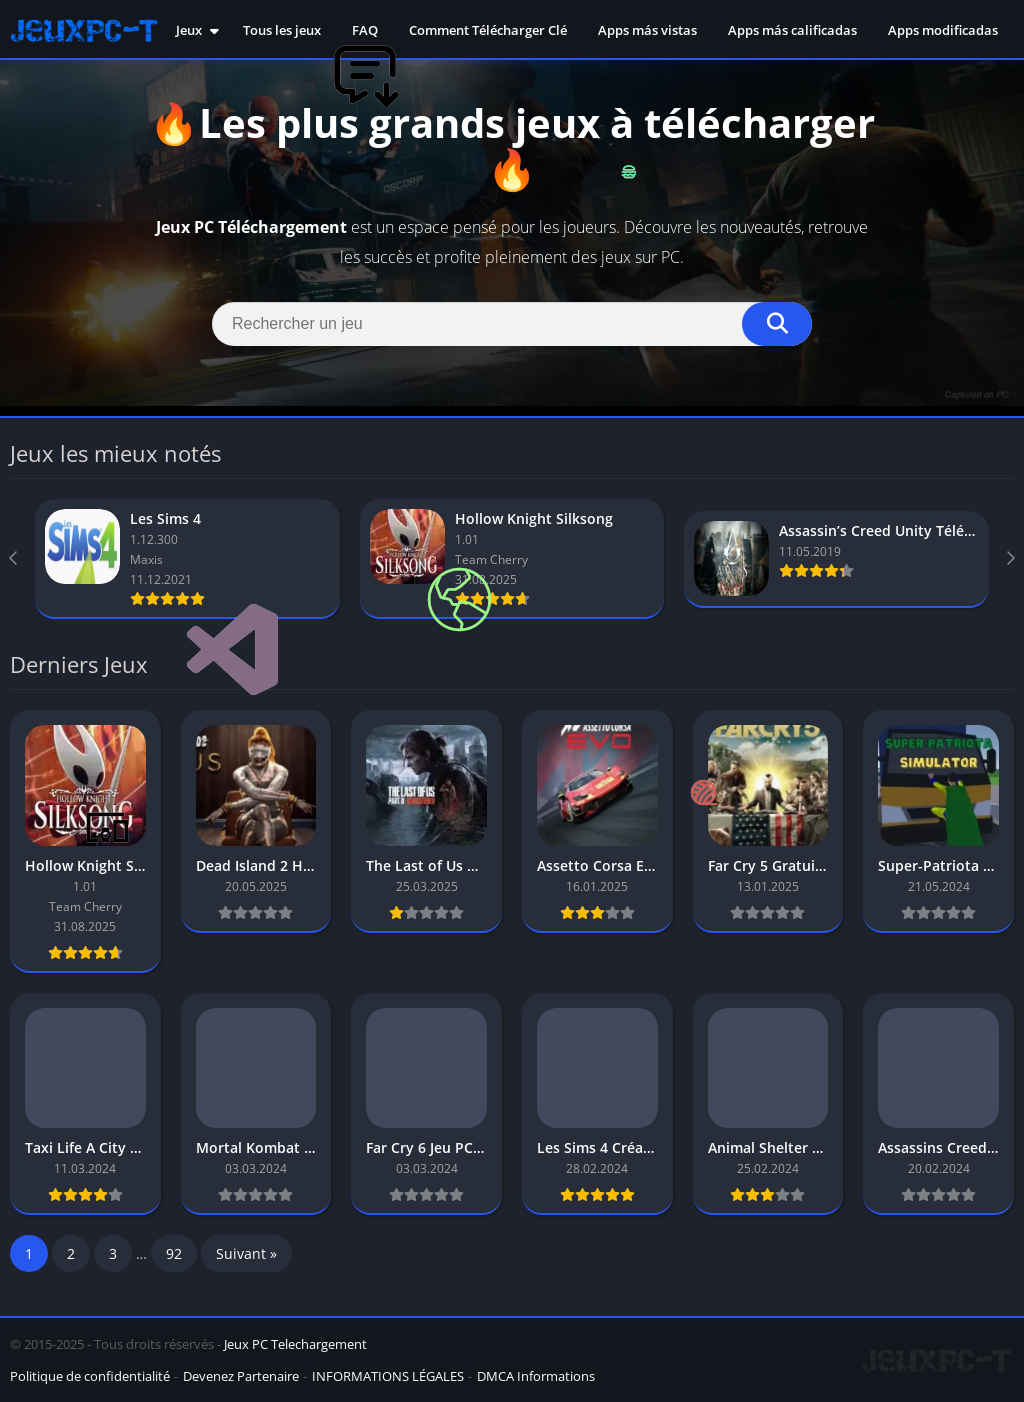  Describe the element at coordinates (236, 653) in the screenshot. I see `open Visual Studio Code` at that location.